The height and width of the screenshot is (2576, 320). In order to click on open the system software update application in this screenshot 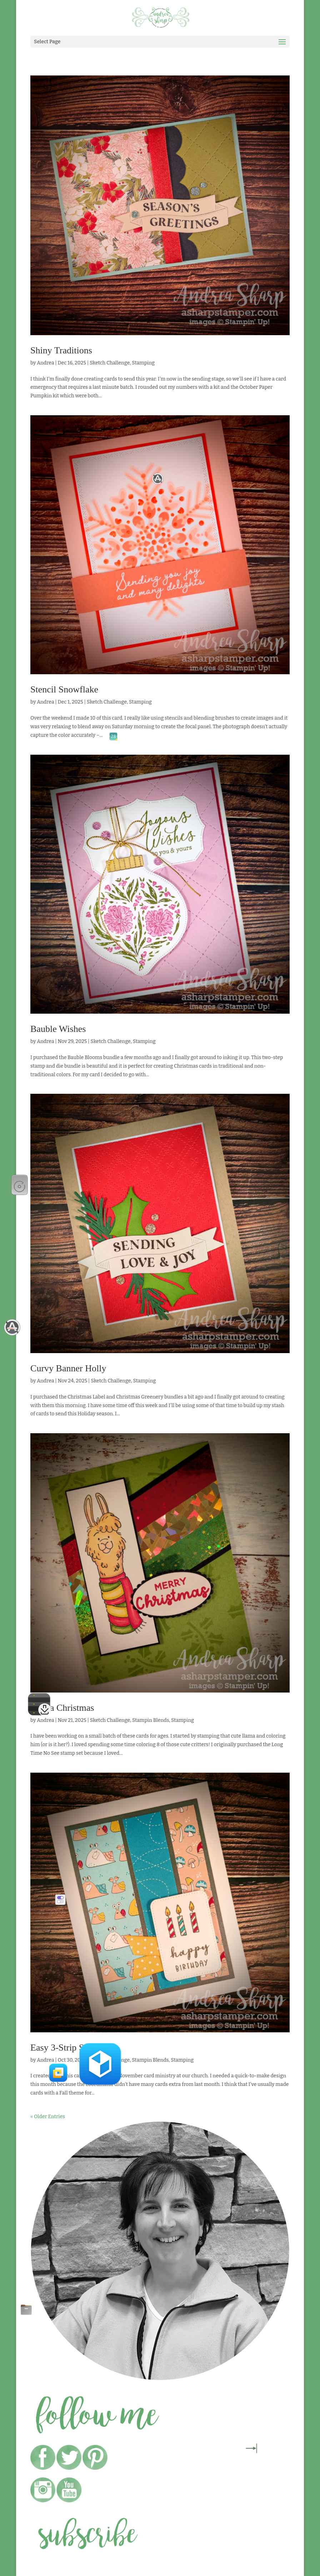, I will do `click(12, 1327)`.